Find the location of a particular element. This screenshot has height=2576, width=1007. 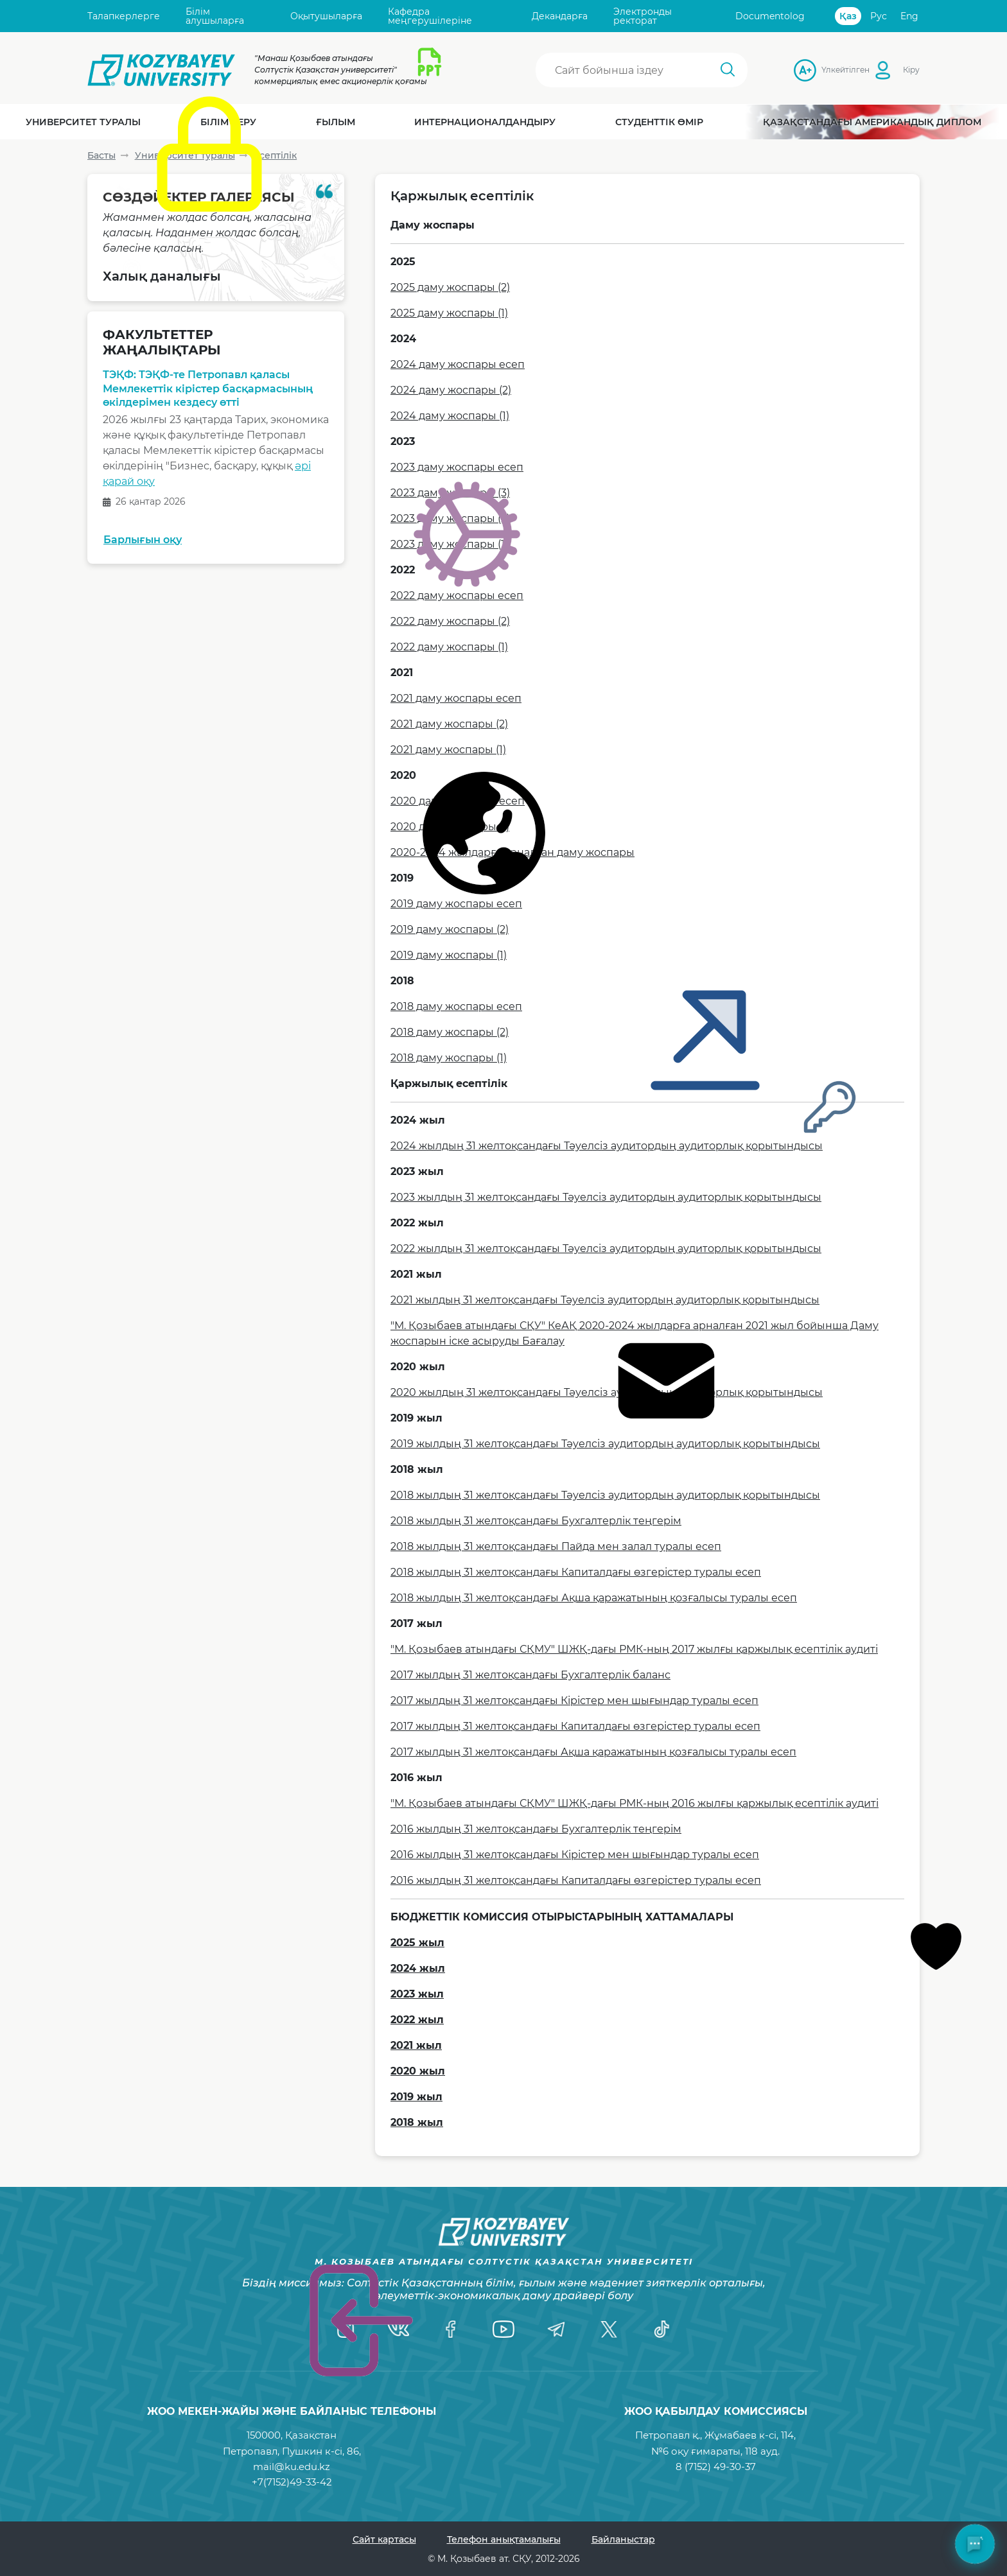

access security or authentication settings is located at coordinates (830, 1107).